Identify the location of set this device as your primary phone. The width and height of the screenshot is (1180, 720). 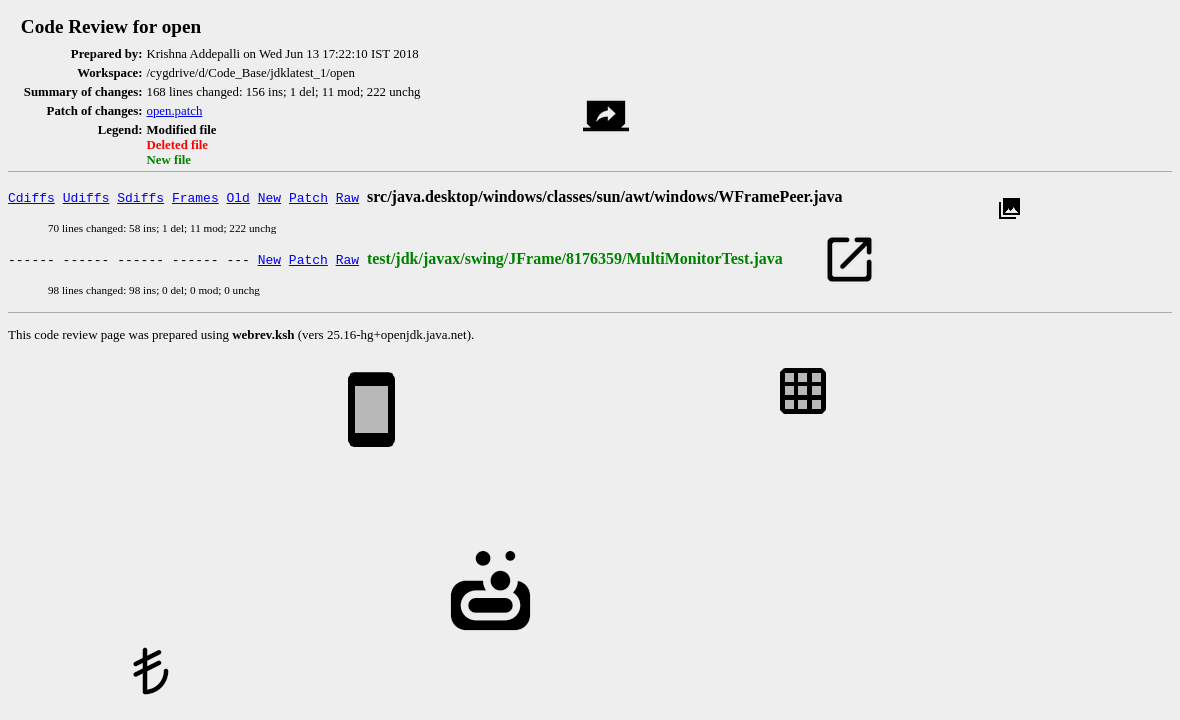
(371, 409).